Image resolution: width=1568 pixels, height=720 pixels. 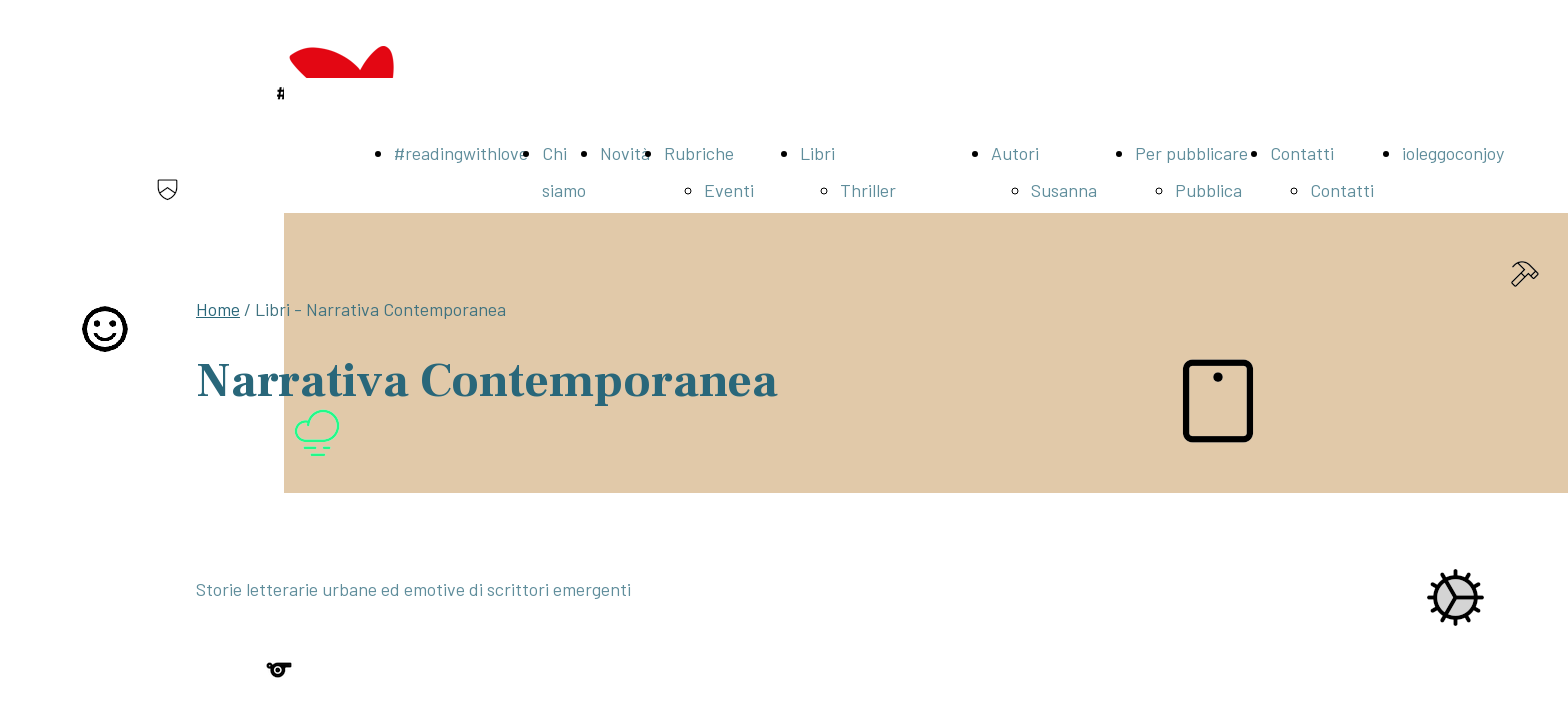 I want to click on access tools or settings, so click(x=1523, y=274).